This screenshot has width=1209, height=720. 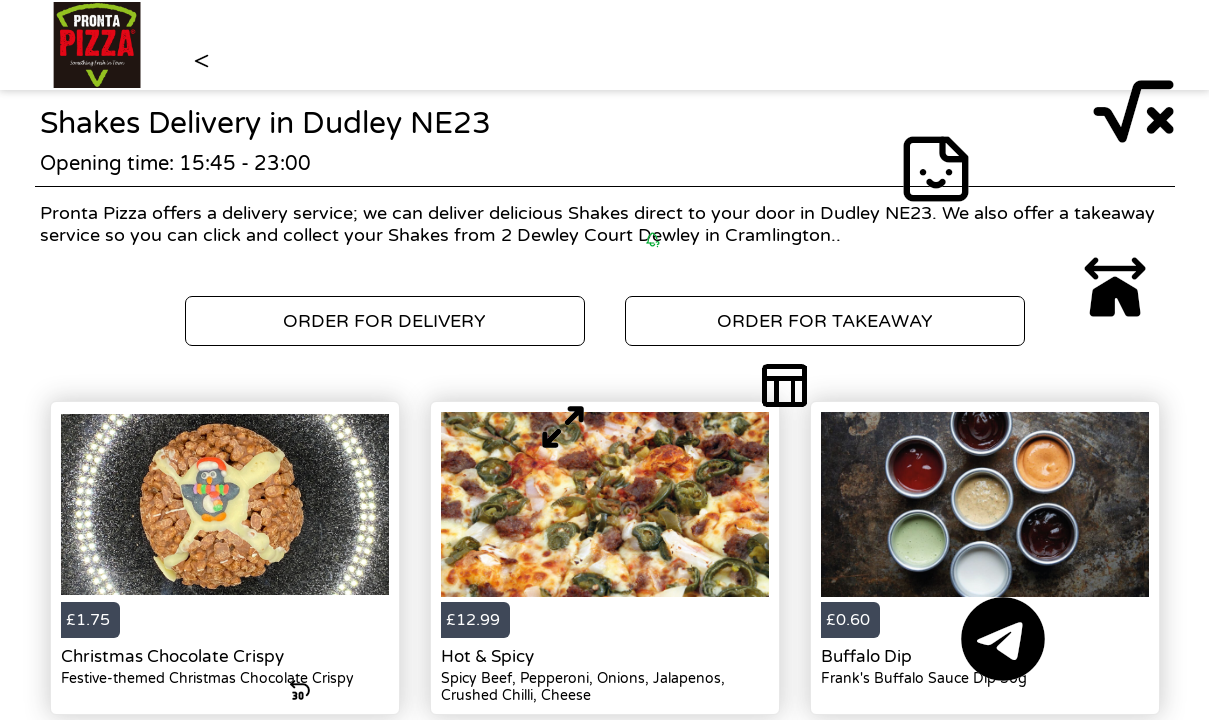 What do you see at coordinates (563, 427) in the screenshot?
I see `expand to full screen` at bounding box center [563, 427].